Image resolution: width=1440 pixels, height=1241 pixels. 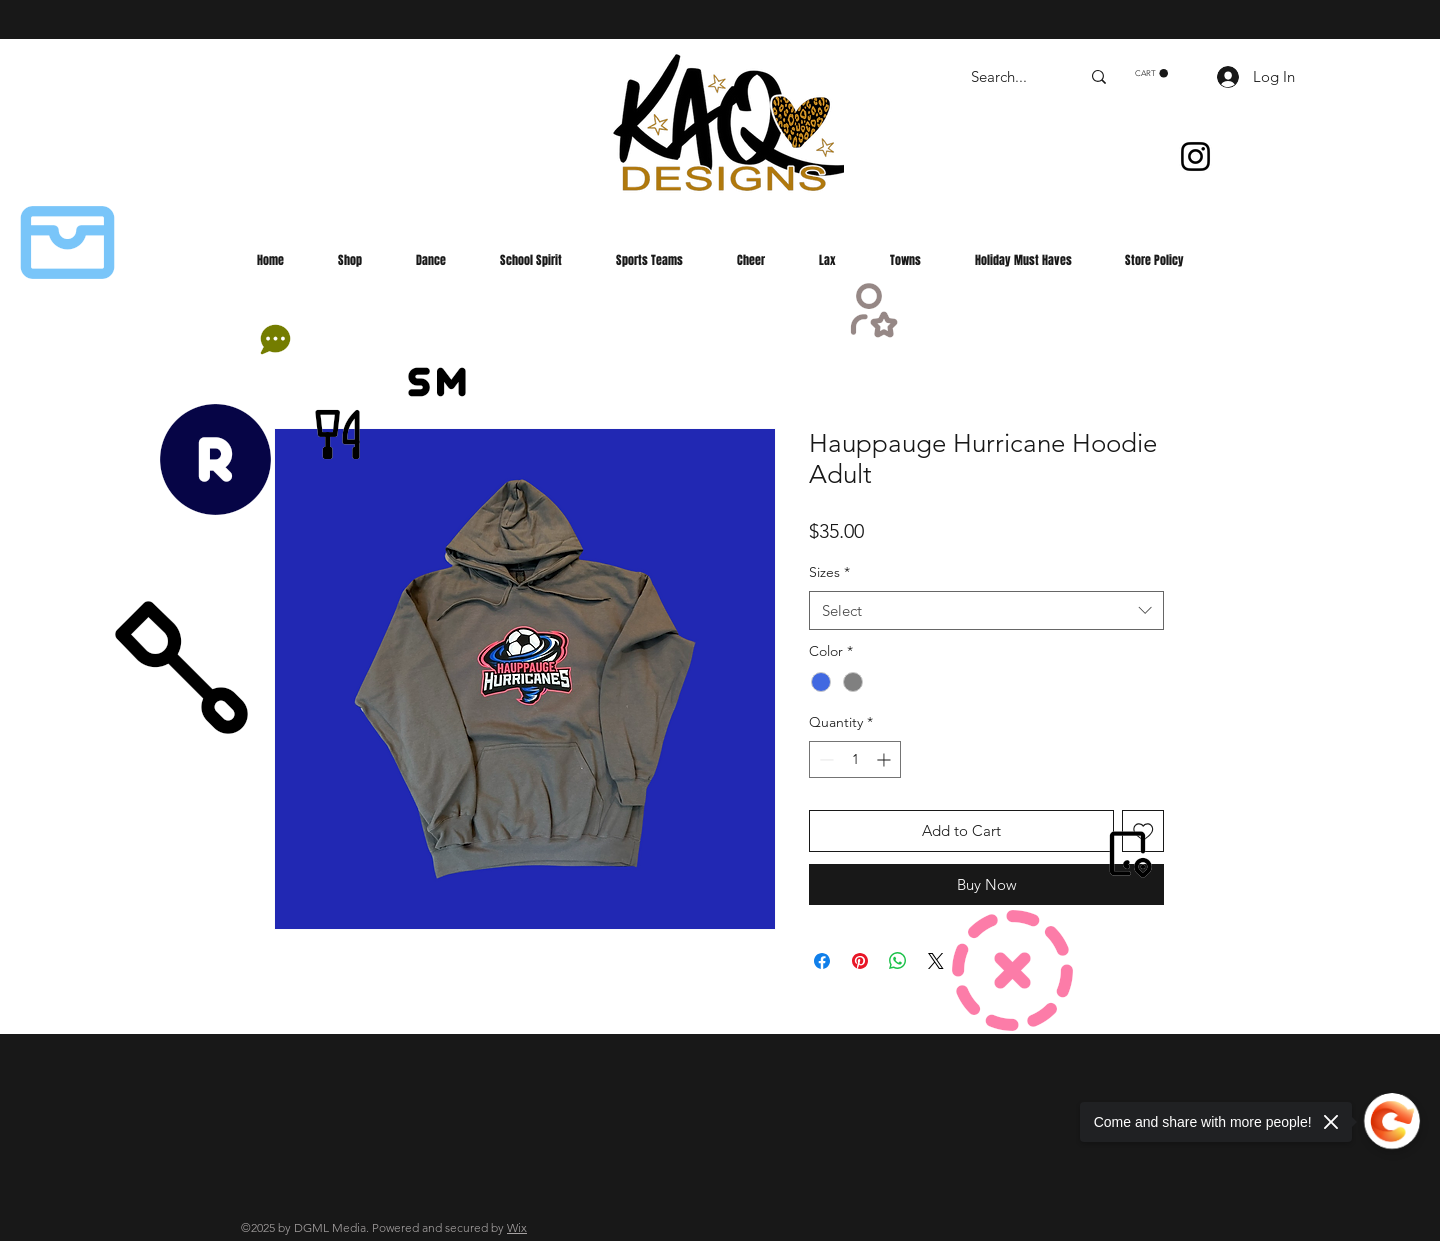 What do you see at coordinates (869, 309) in the screenshot?
I see `view or access favorite user` at bounding box center [869, 309].